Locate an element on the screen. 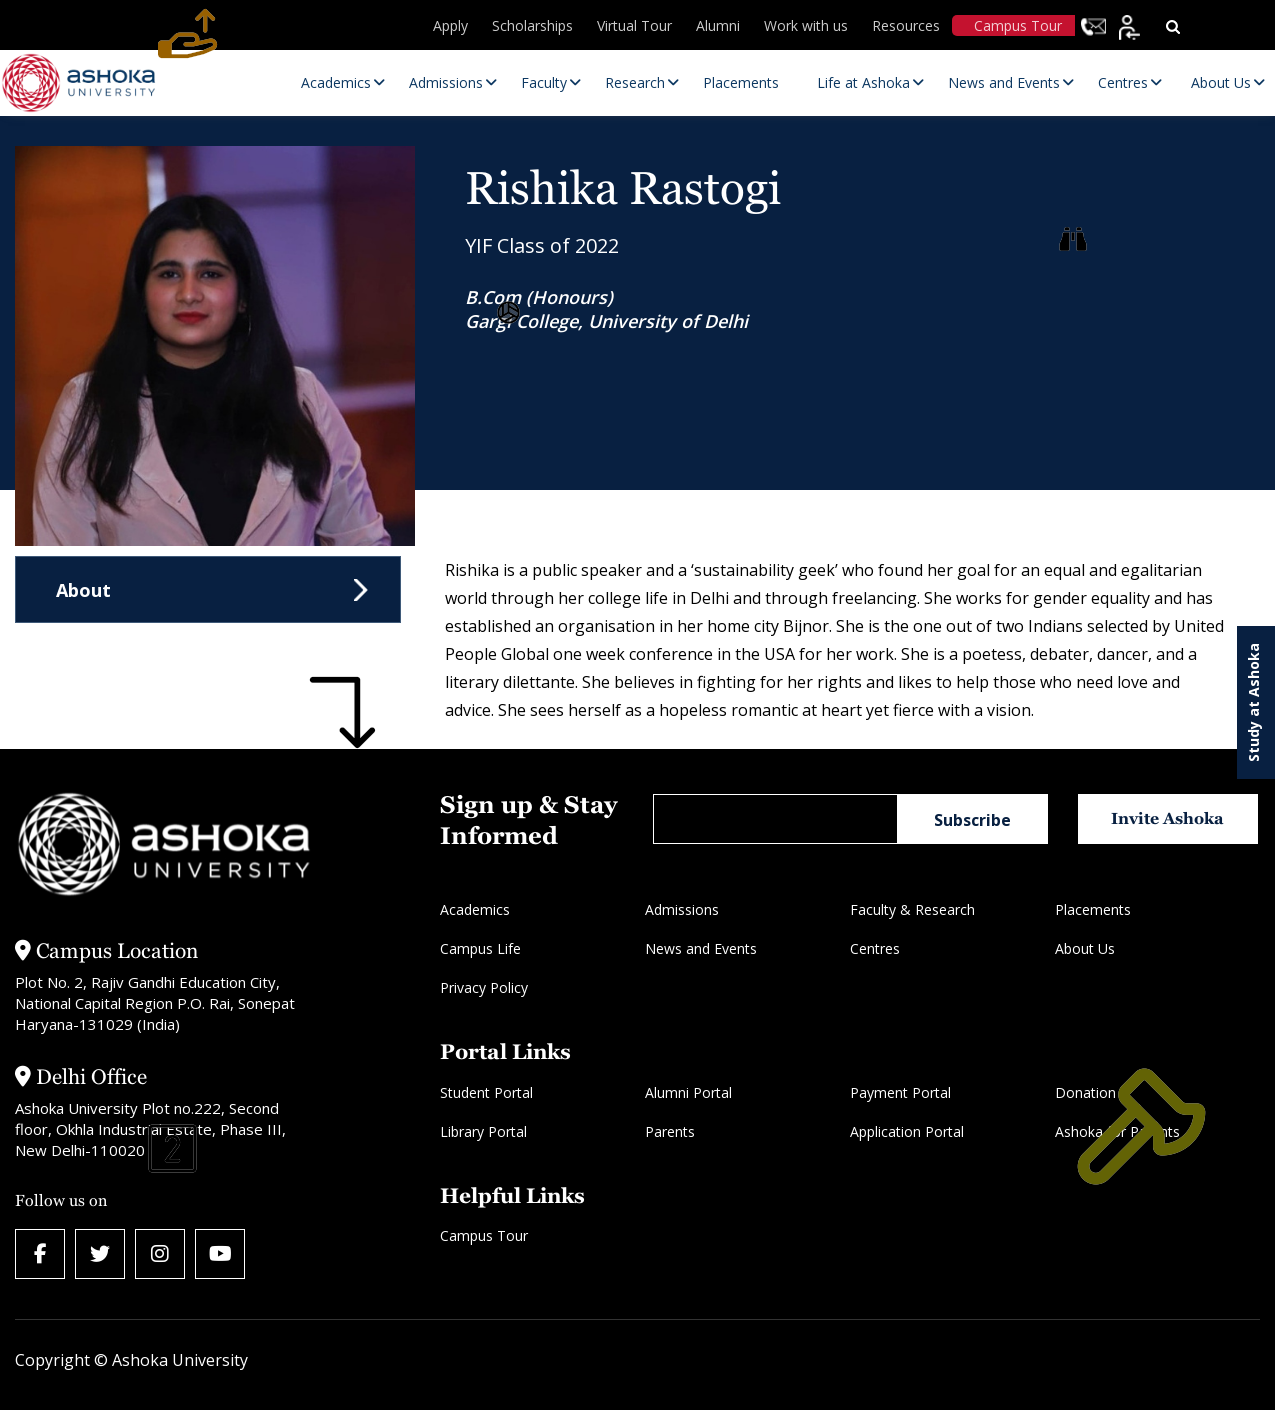 This screenshot has width=1275, height=1410. upload or send a file is located at coordinates (189, 36).